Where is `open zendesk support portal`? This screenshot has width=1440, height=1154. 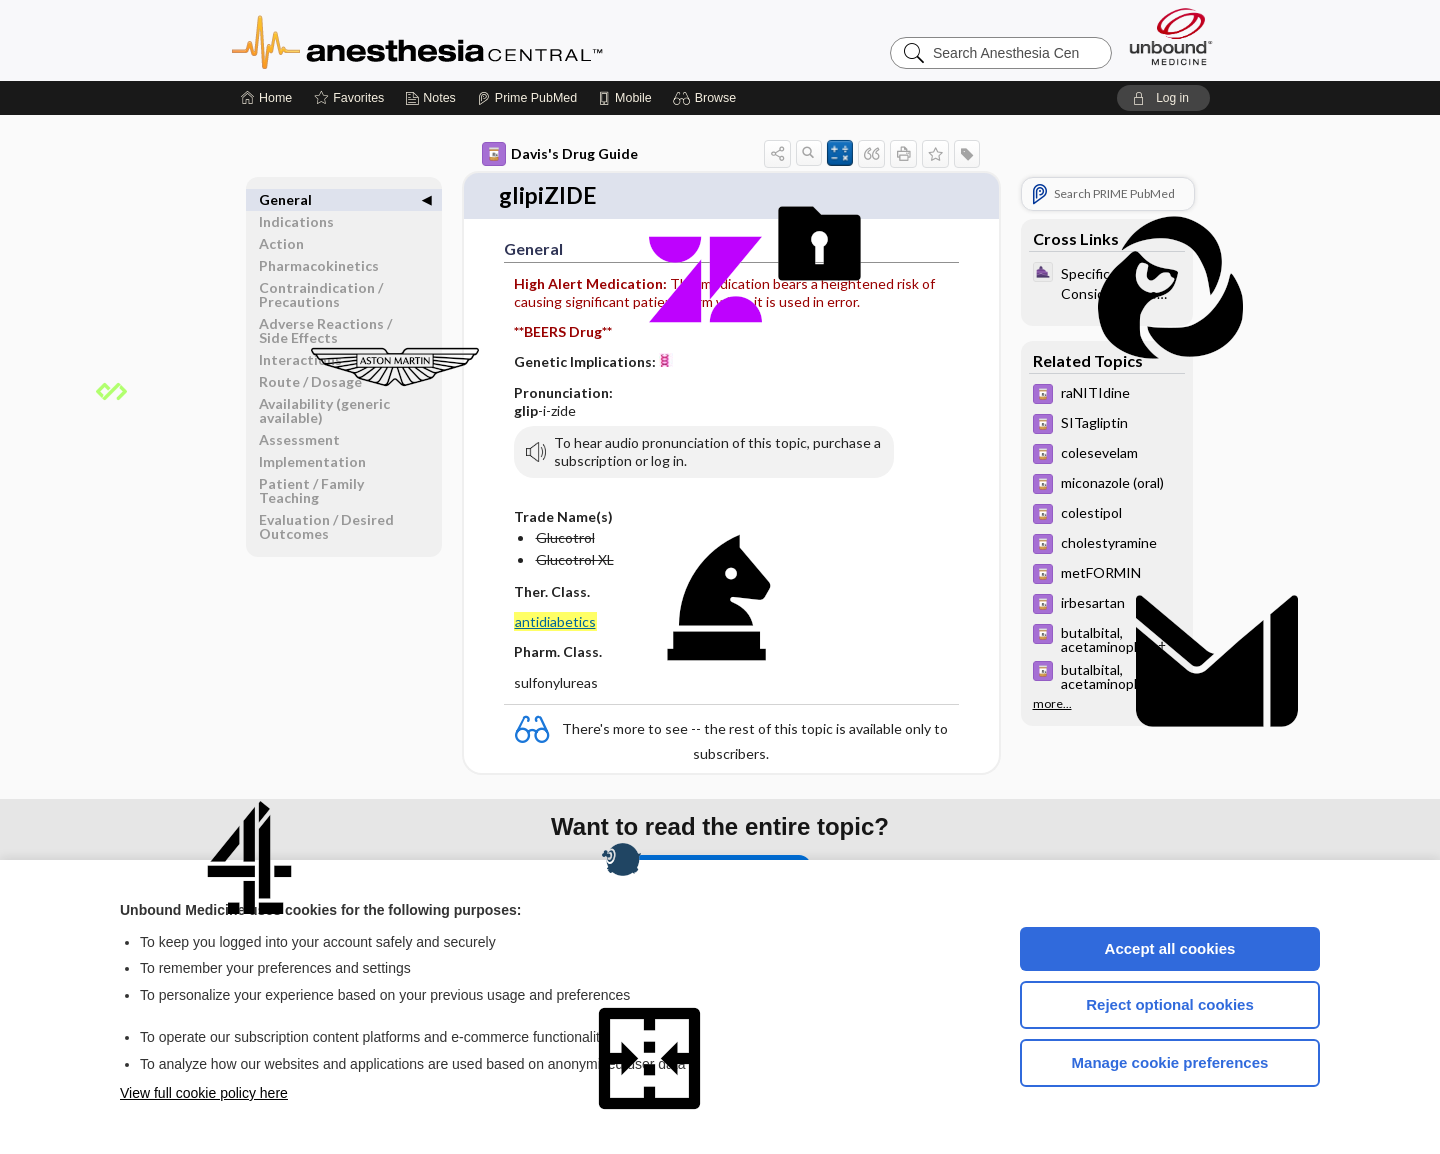 open zendesk support portal is located at coordinates (705, 279).